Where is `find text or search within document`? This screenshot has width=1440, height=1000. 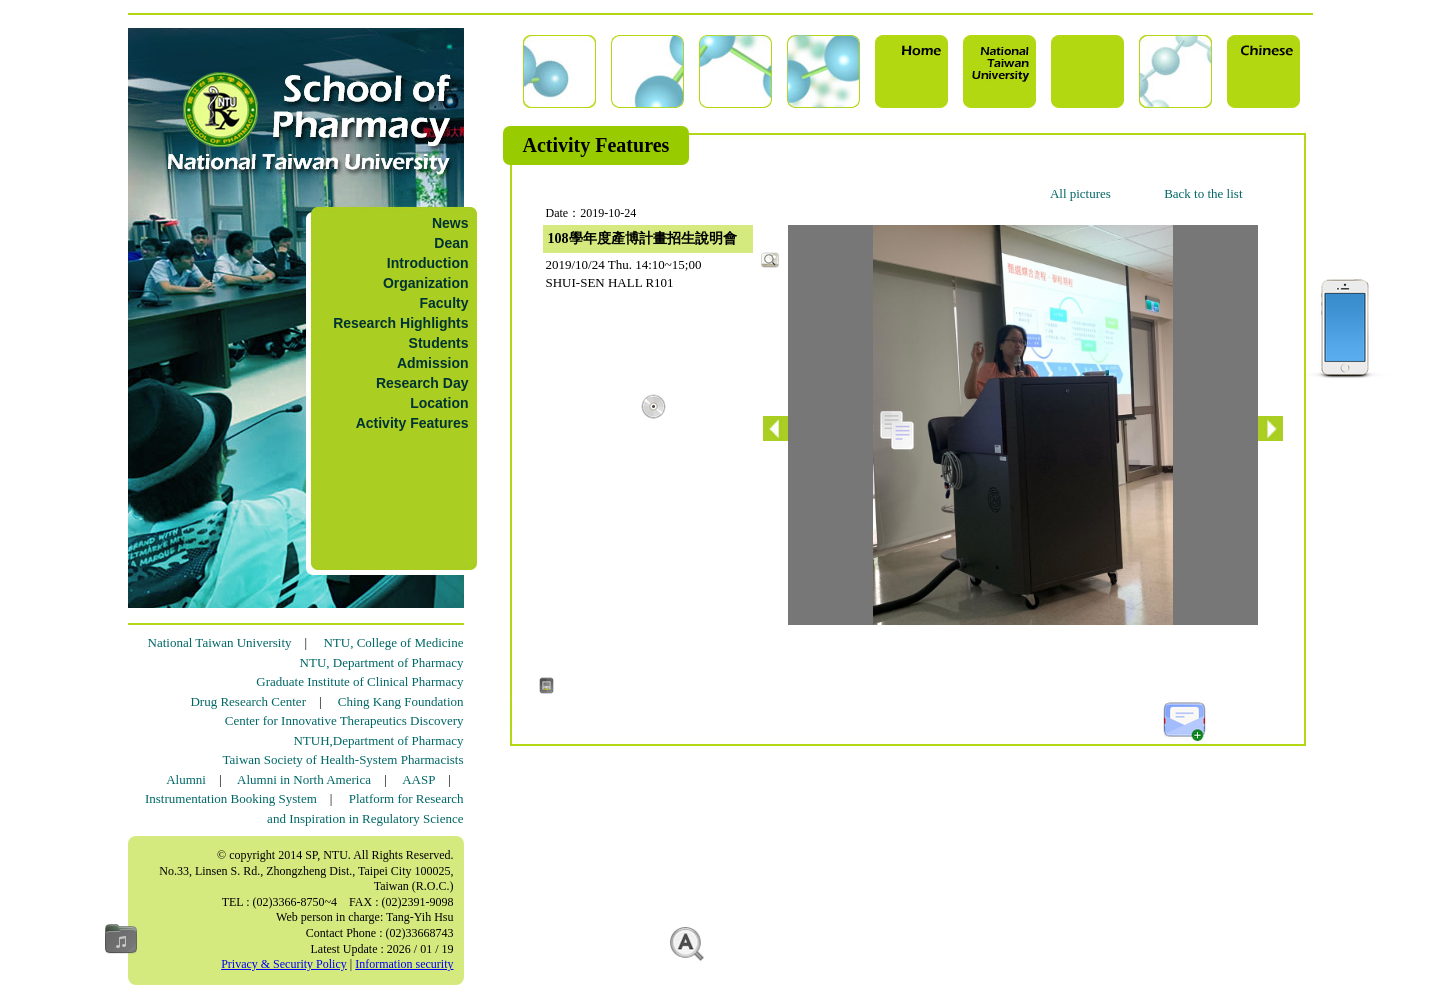 find text or search within document is located at coordinates (687, 944).